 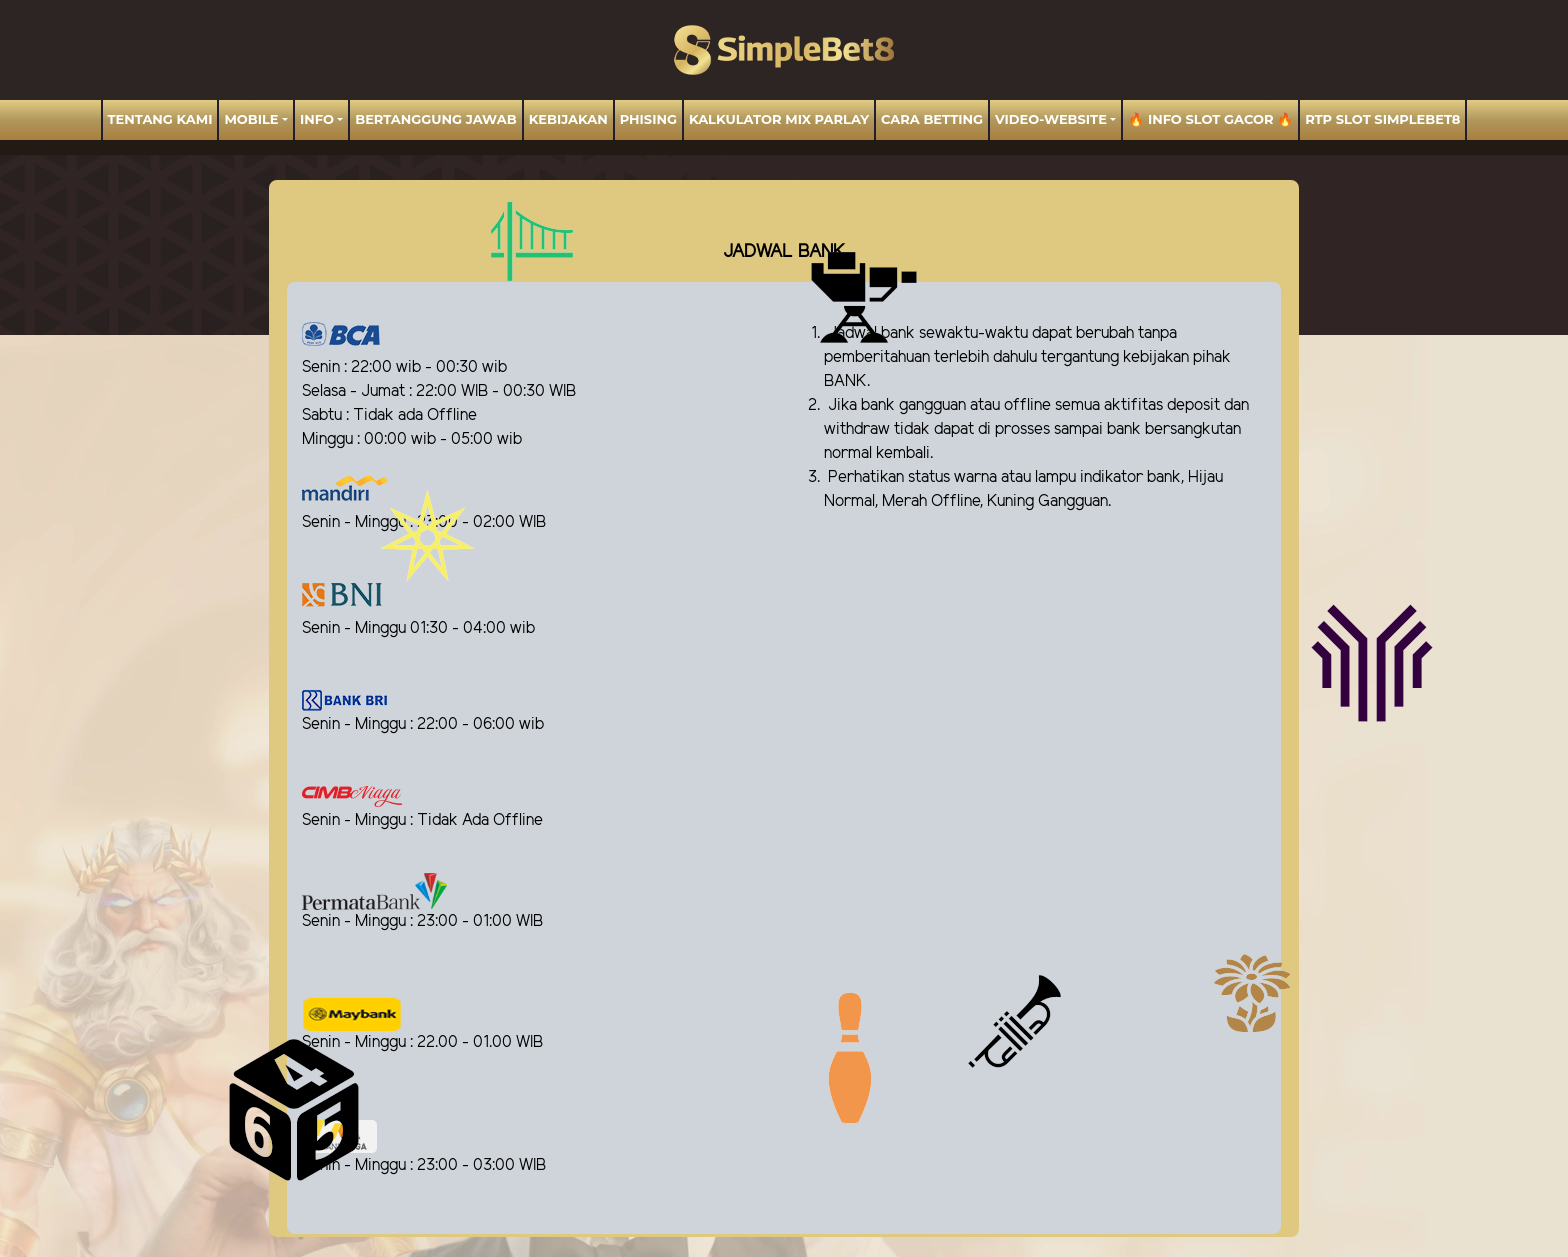 I want to click on decorative flower icon for nature or garden-themed content, so click(x=1251, y=991).